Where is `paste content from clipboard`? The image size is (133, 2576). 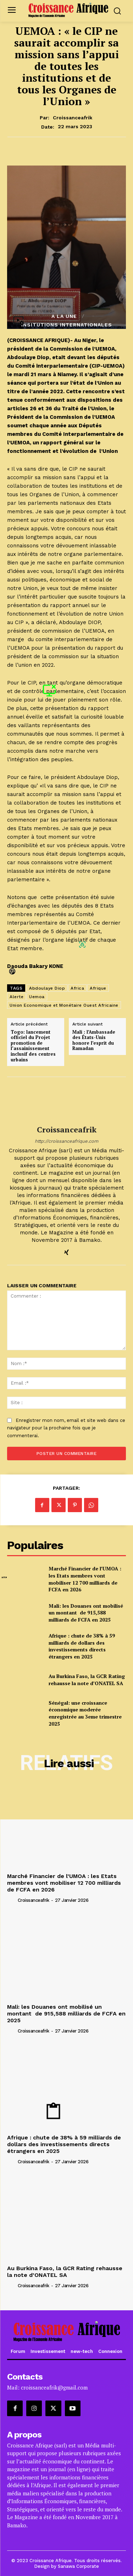 paste content from clipboard is located at coordinates (53, 2111).